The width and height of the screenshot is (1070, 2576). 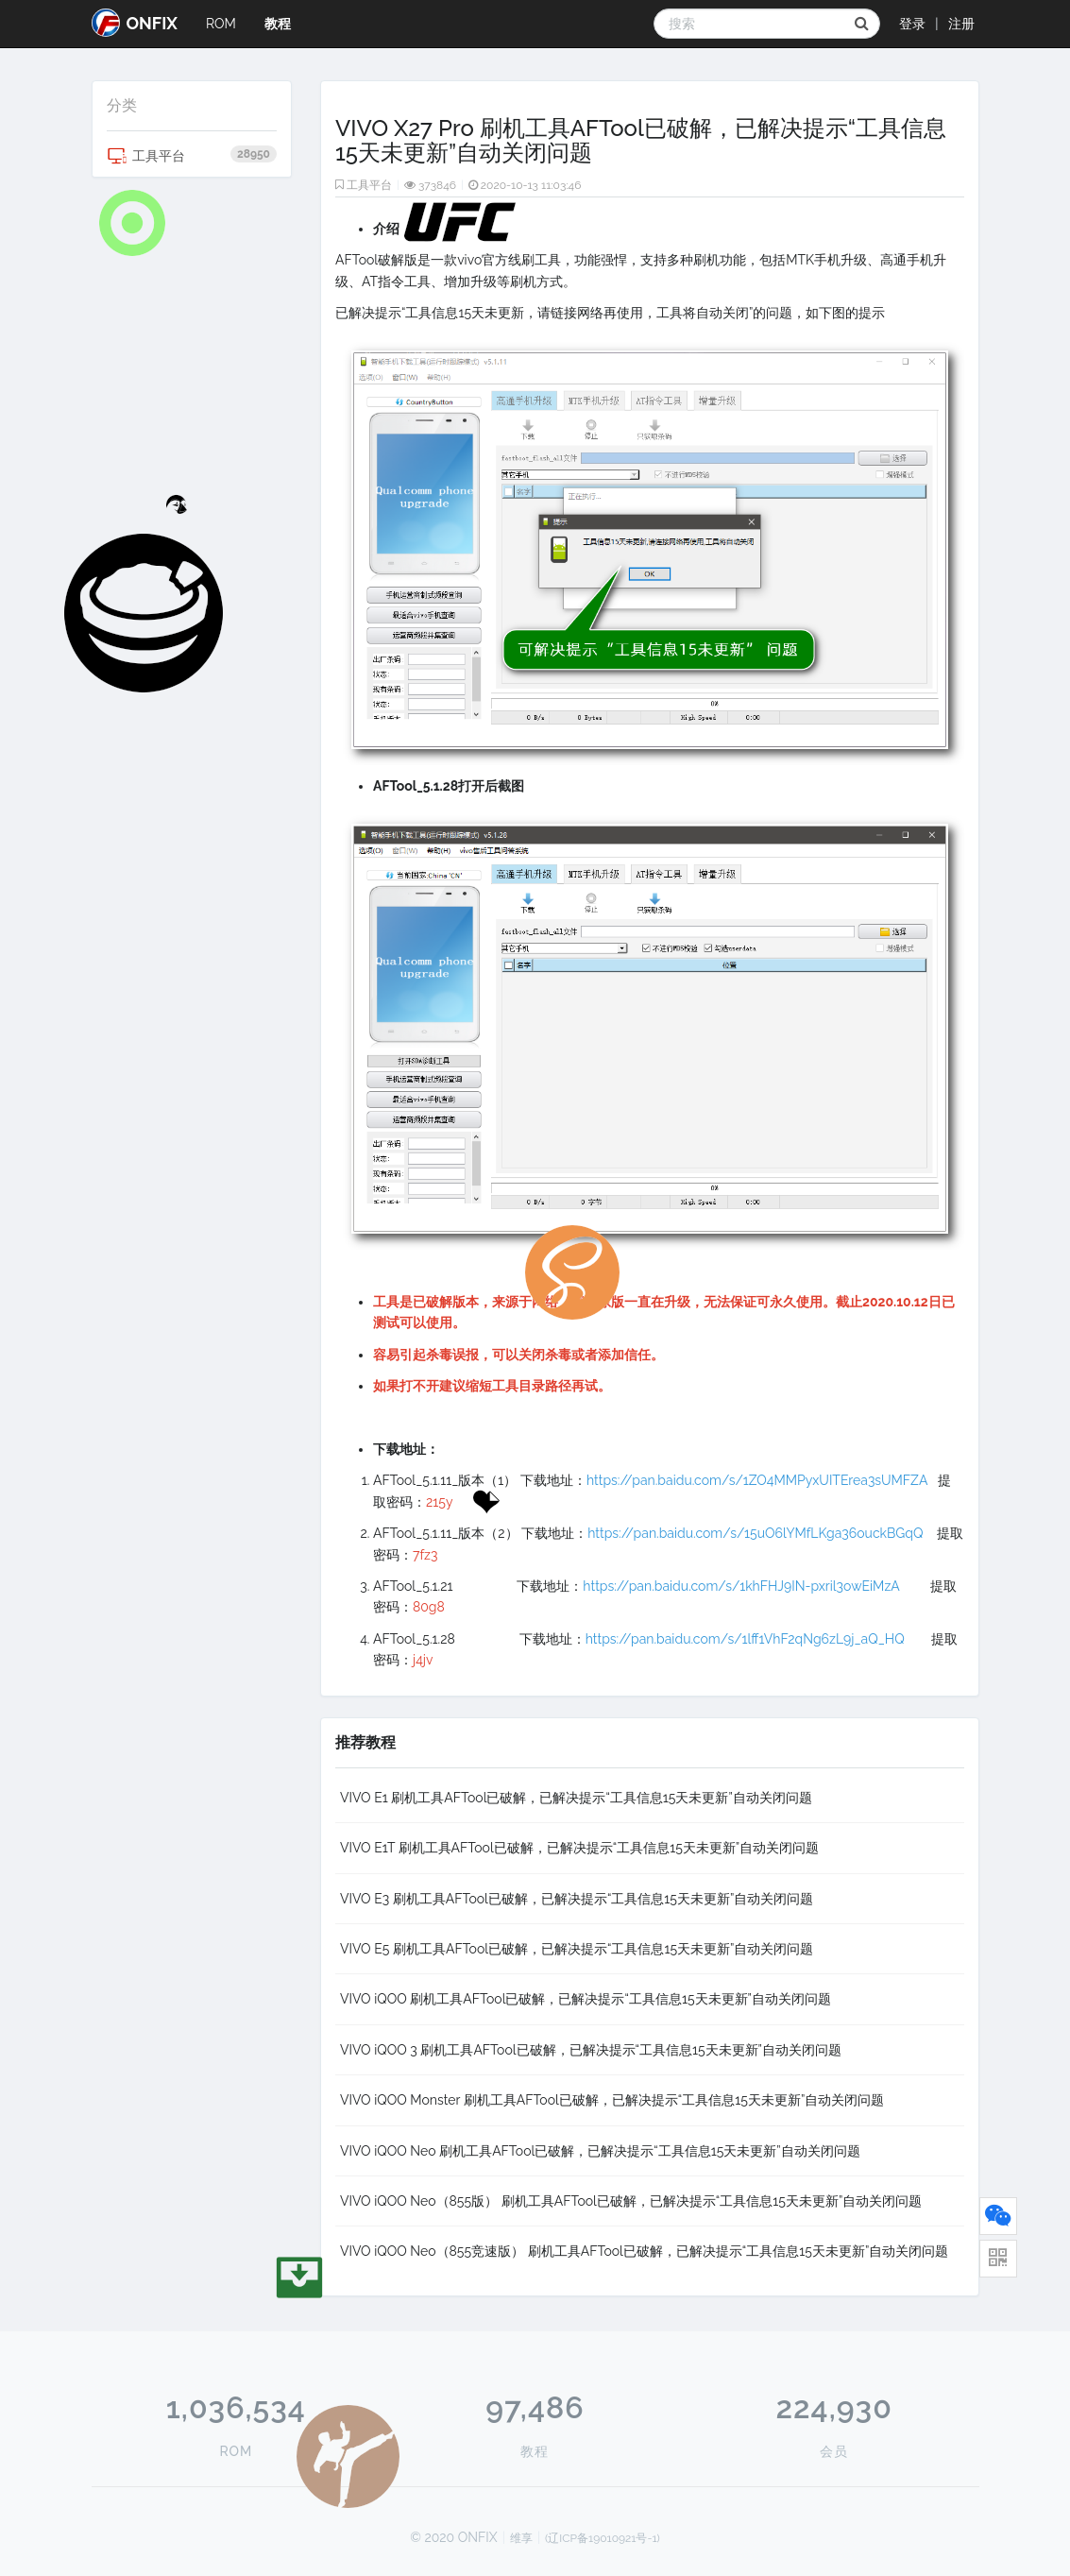 I want to click on sidekiq background job processing service logo, so click(x=348, y=2456).